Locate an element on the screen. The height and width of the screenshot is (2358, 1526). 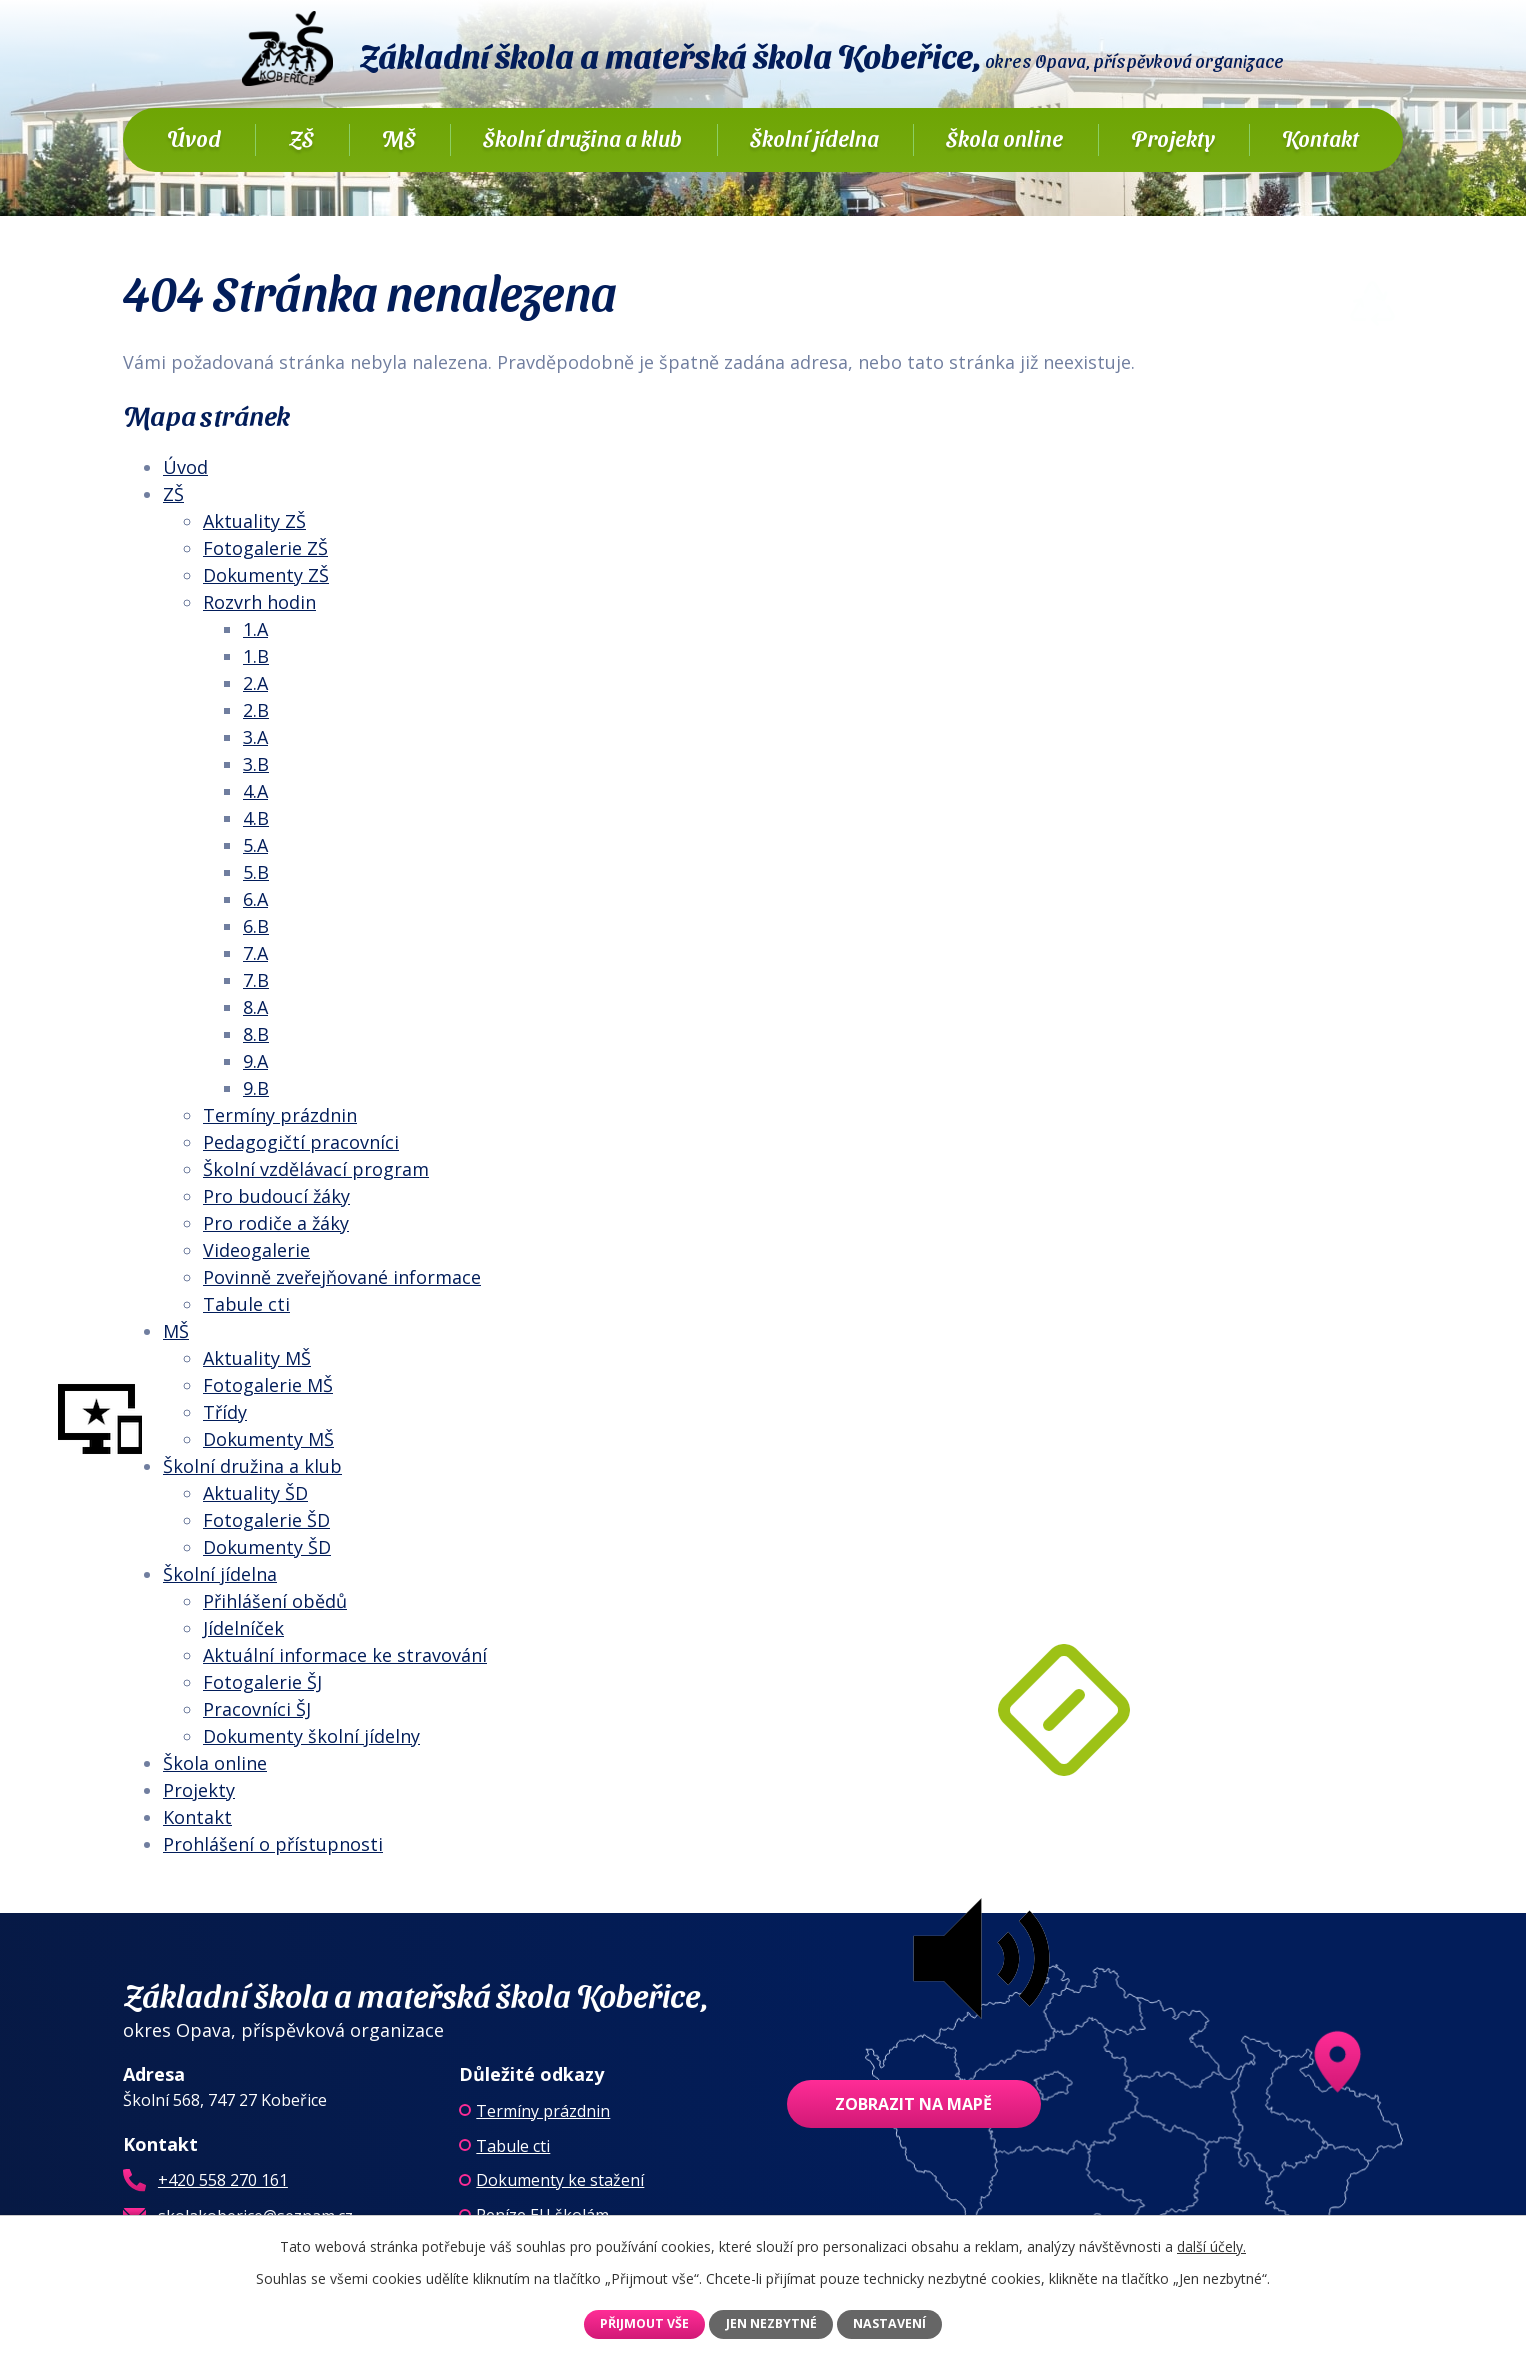
increase audio volume is located at coordinates (981, 1958).